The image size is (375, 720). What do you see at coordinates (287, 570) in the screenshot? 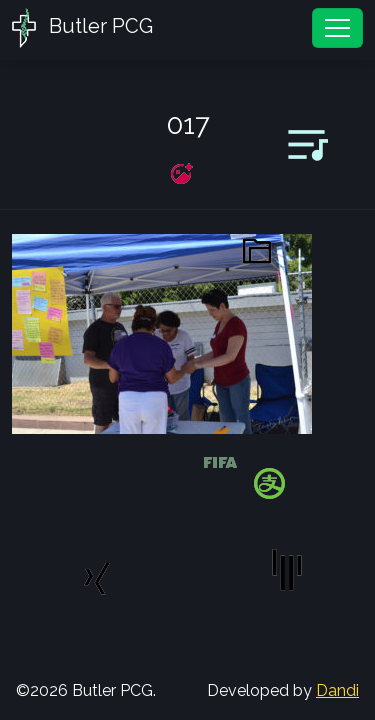
I see `open Gitter chat platform` at bounding box center [287, 570].